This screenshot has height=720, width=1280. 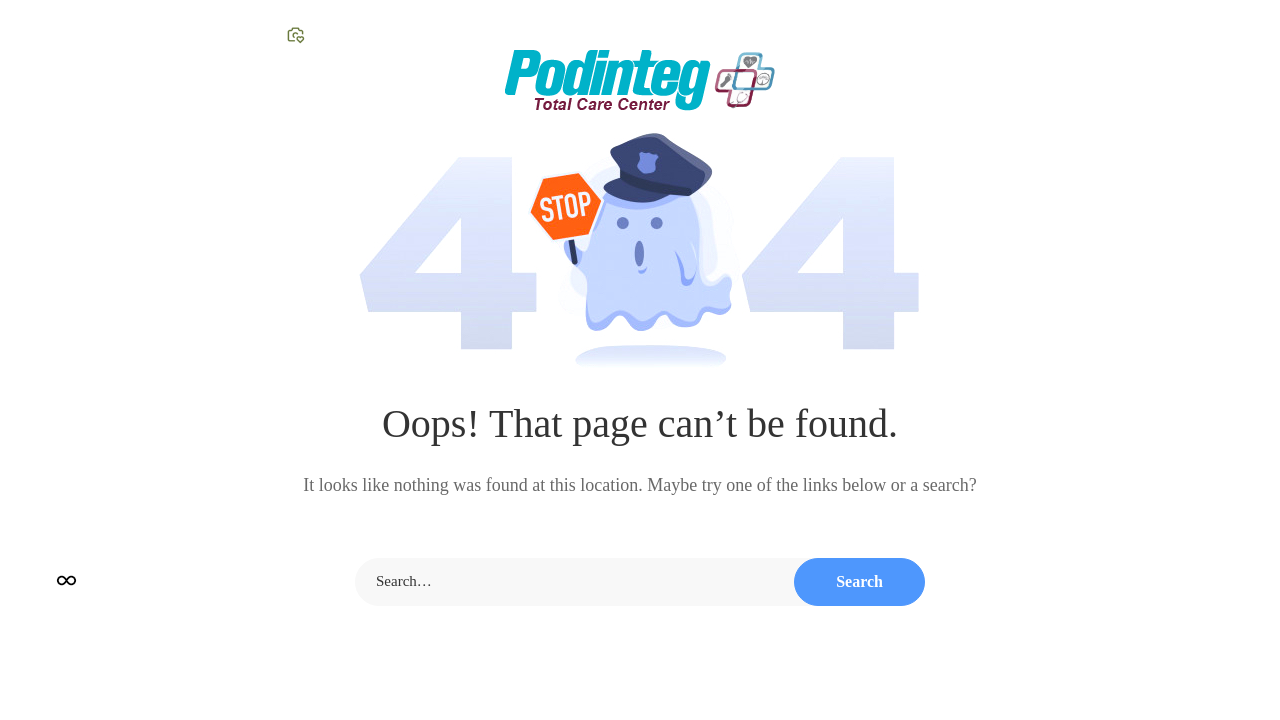 What do you see at coordinates (66, 580) in the screenshot?
I see `indicates unlimited or infinite content` at bounding box center [66, 580].